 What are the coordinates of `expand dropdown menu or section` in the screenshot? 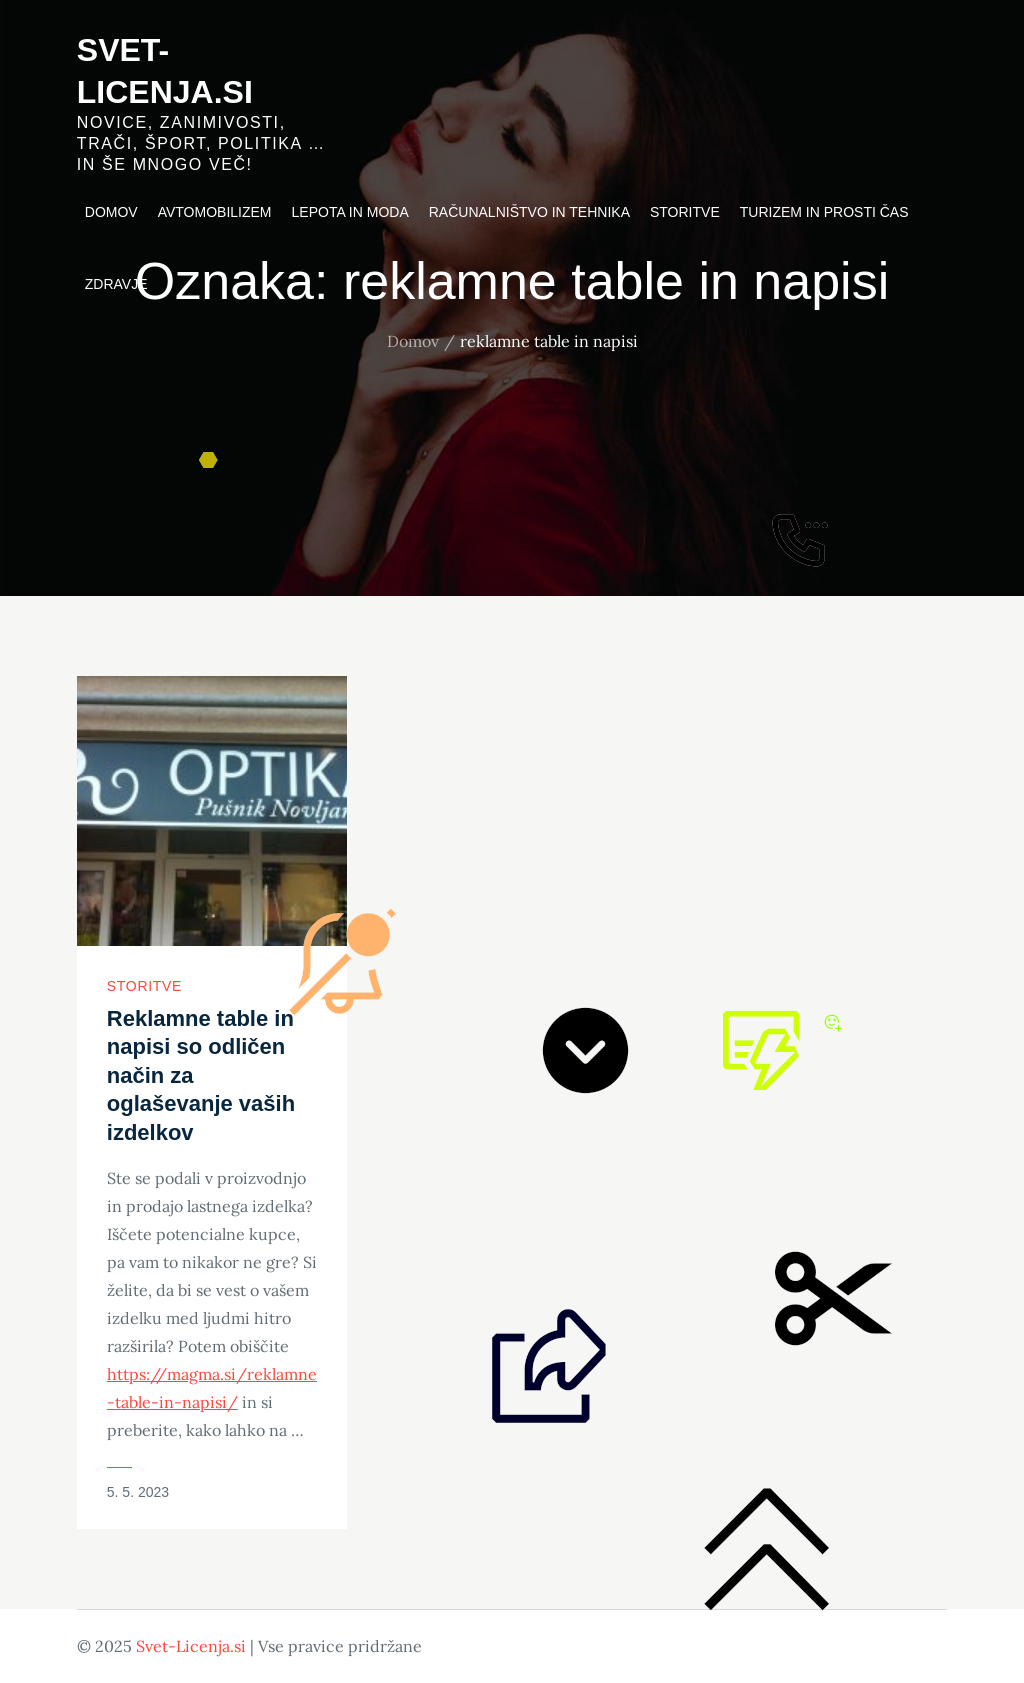 It's located at (585, 1050).